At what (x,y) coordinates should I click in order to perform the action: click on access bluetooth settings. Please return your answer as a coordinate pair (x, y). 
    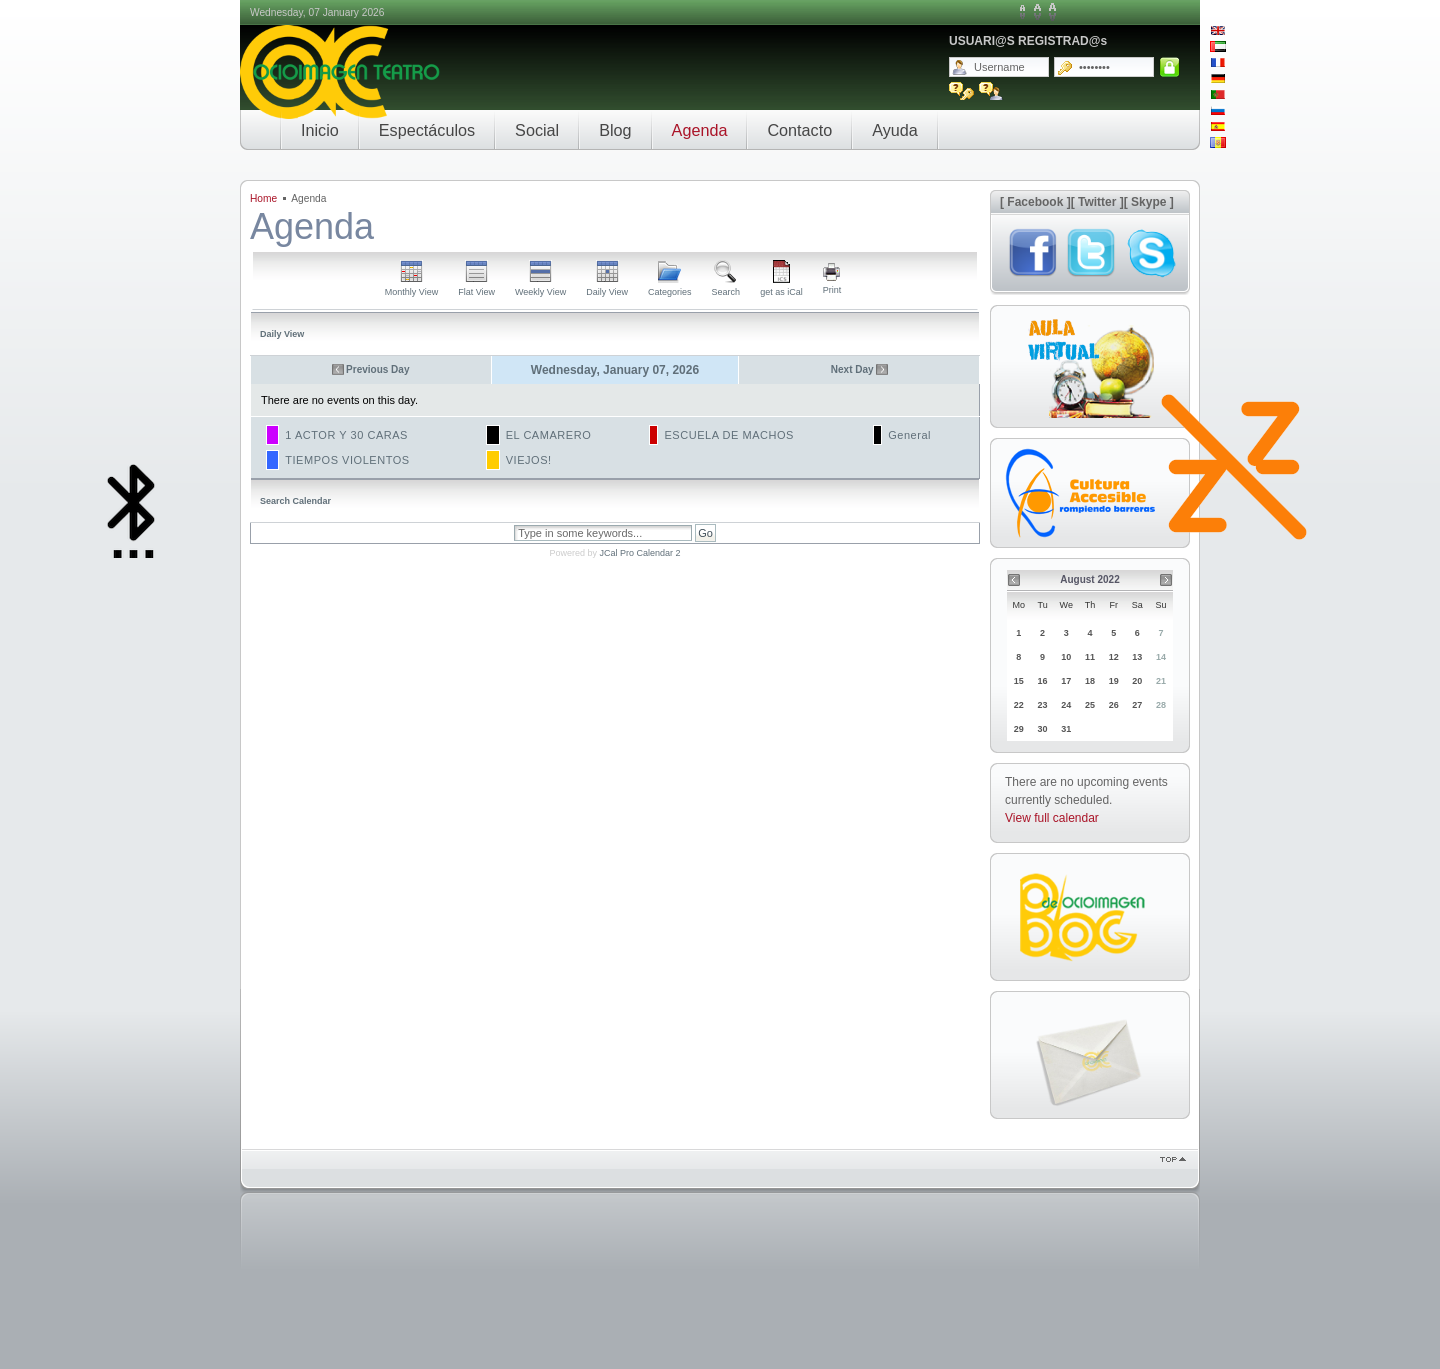
    Looking at the image, I should click on (133, 510).